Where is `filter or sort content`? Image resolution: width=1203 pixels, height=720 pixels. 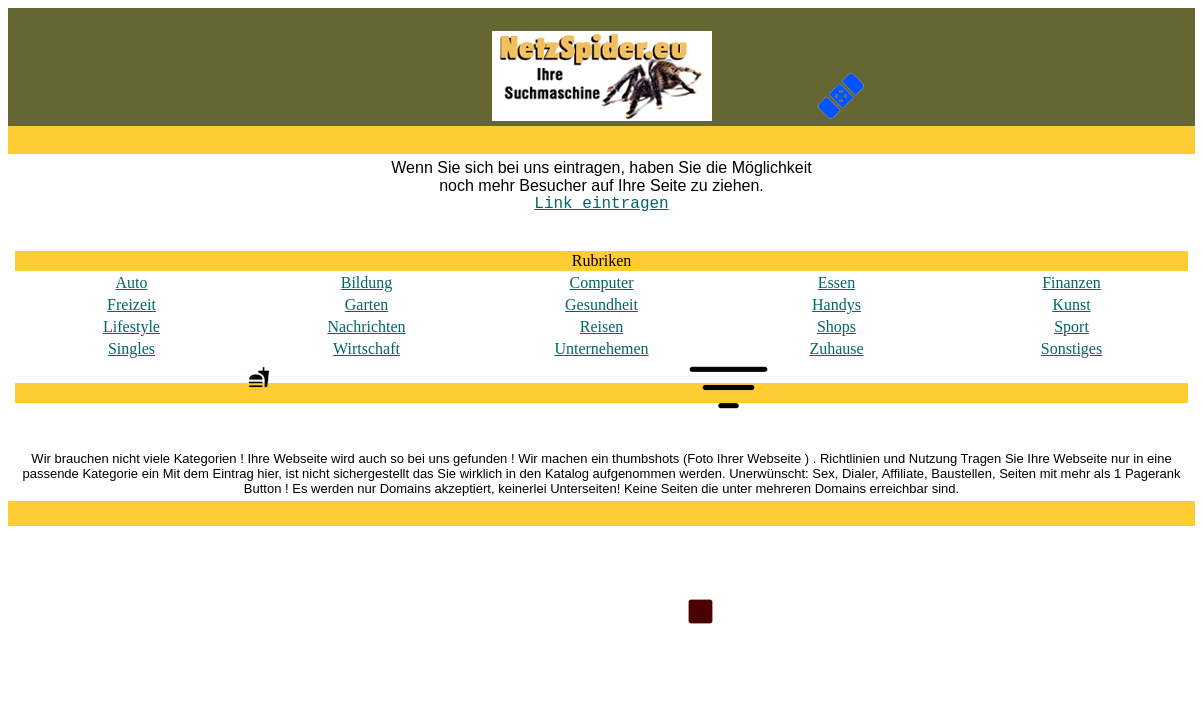 filter or sort content is located at coordinates (728, 387).